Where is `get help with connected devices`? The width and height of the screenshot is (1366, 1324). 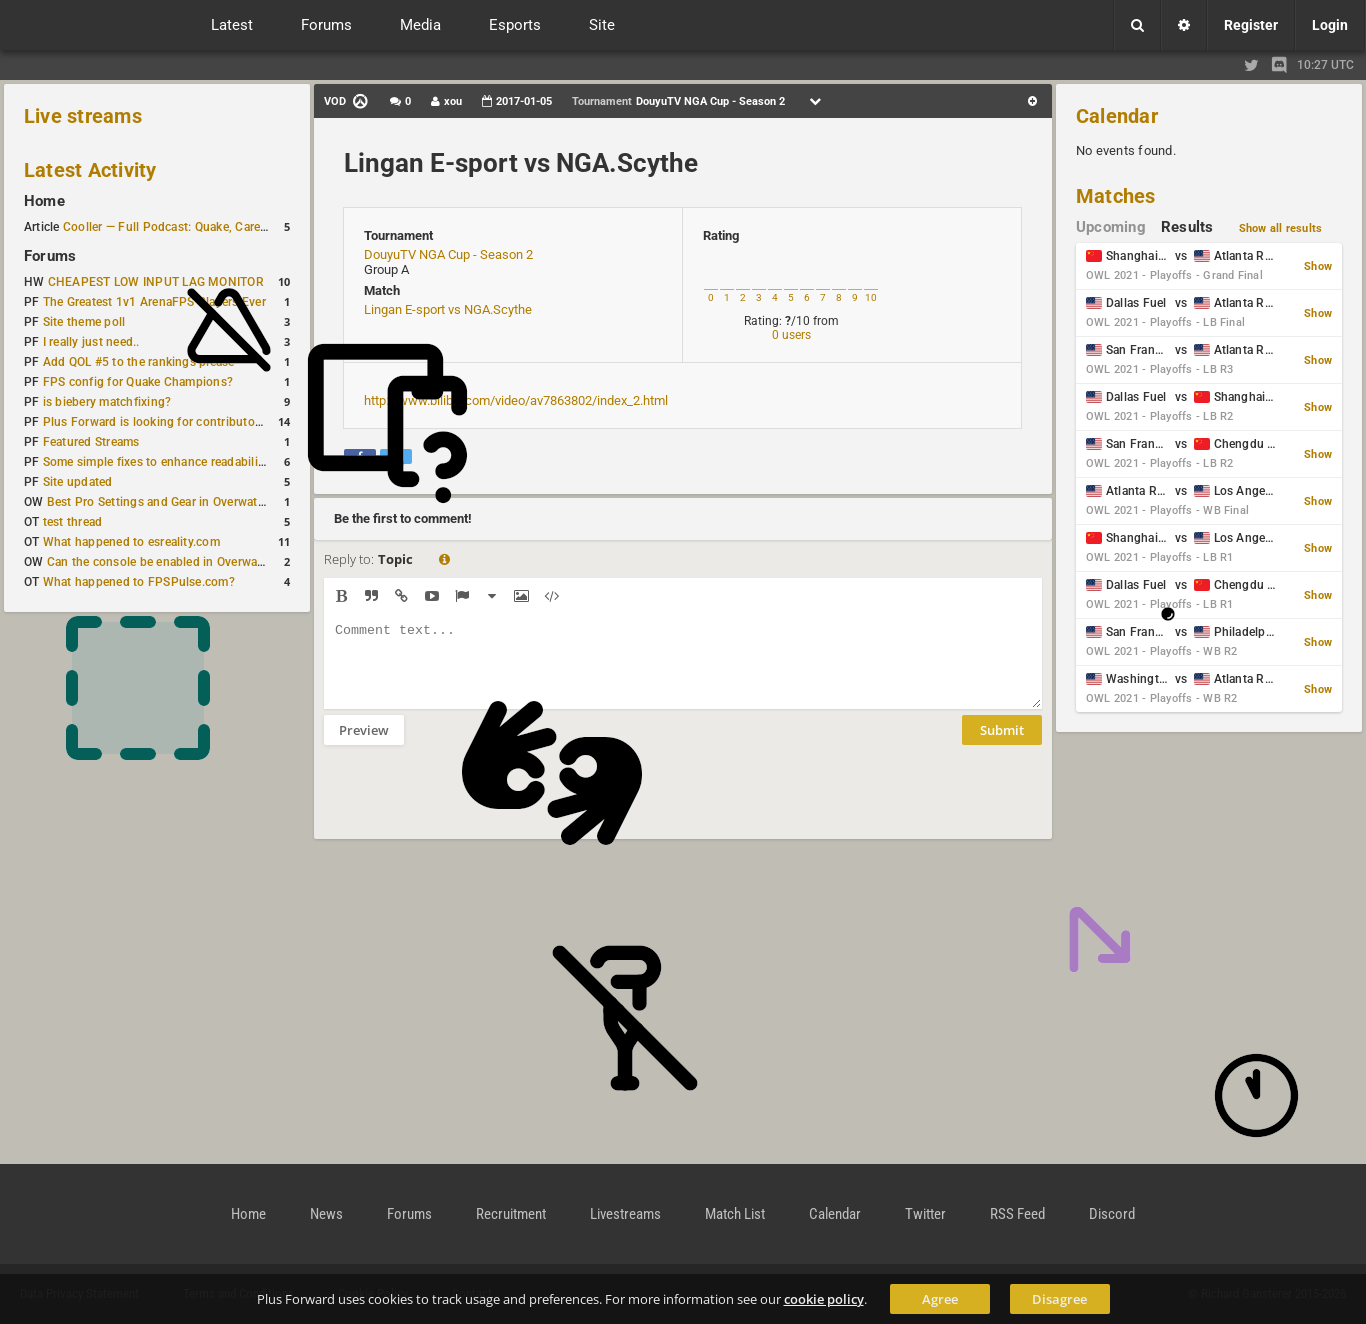
get help with connected devices is located at coordinates (387, 415).